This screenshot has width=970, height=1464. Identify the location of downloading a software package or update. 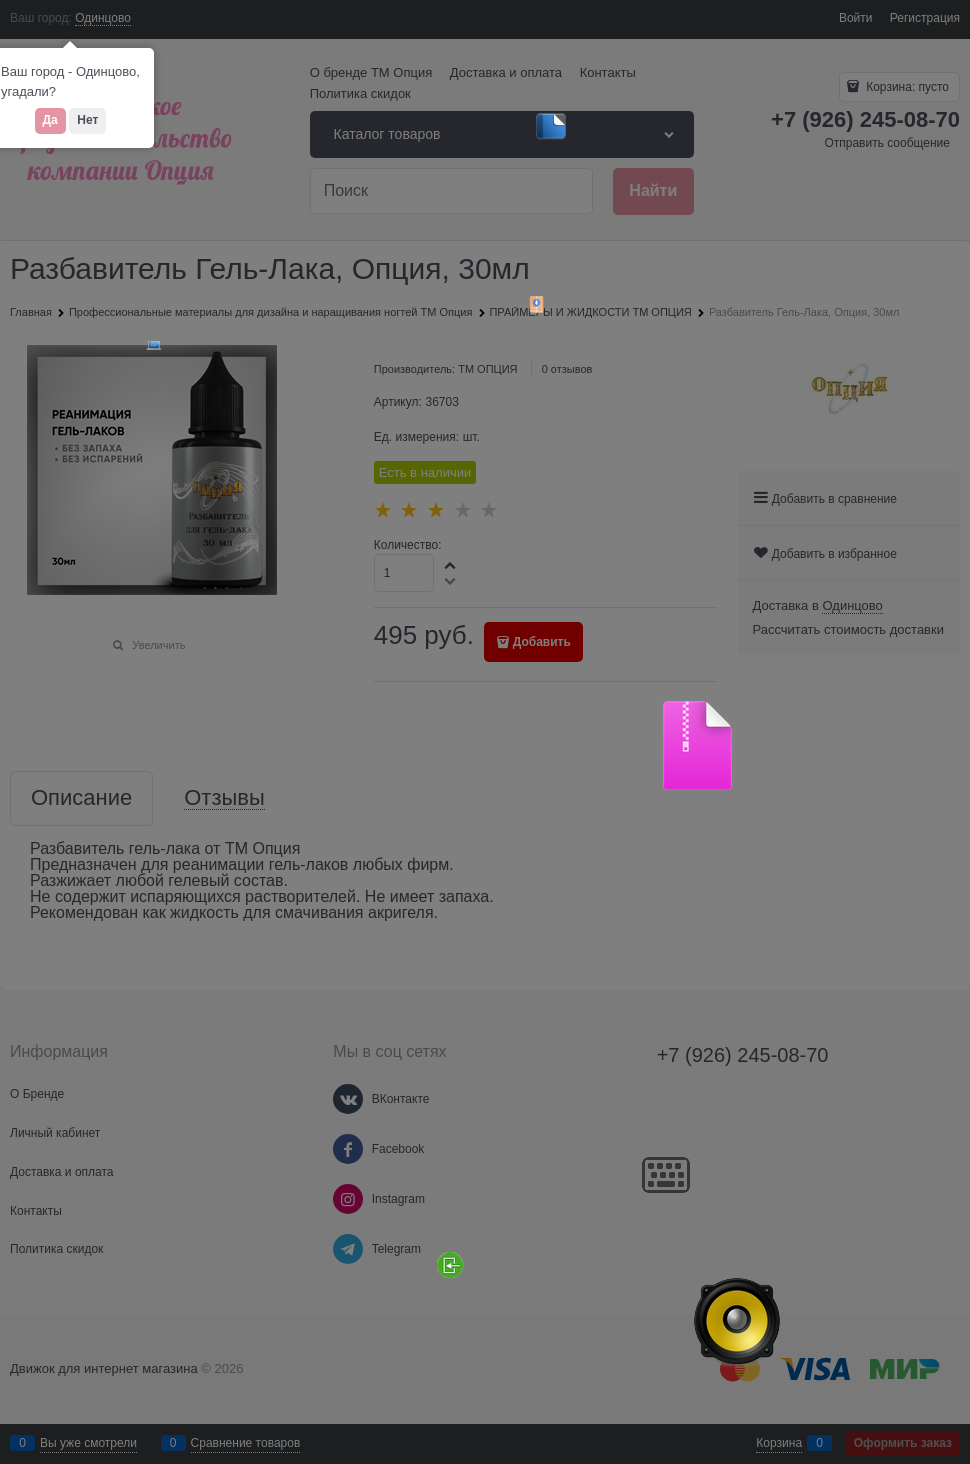
(536, 304).